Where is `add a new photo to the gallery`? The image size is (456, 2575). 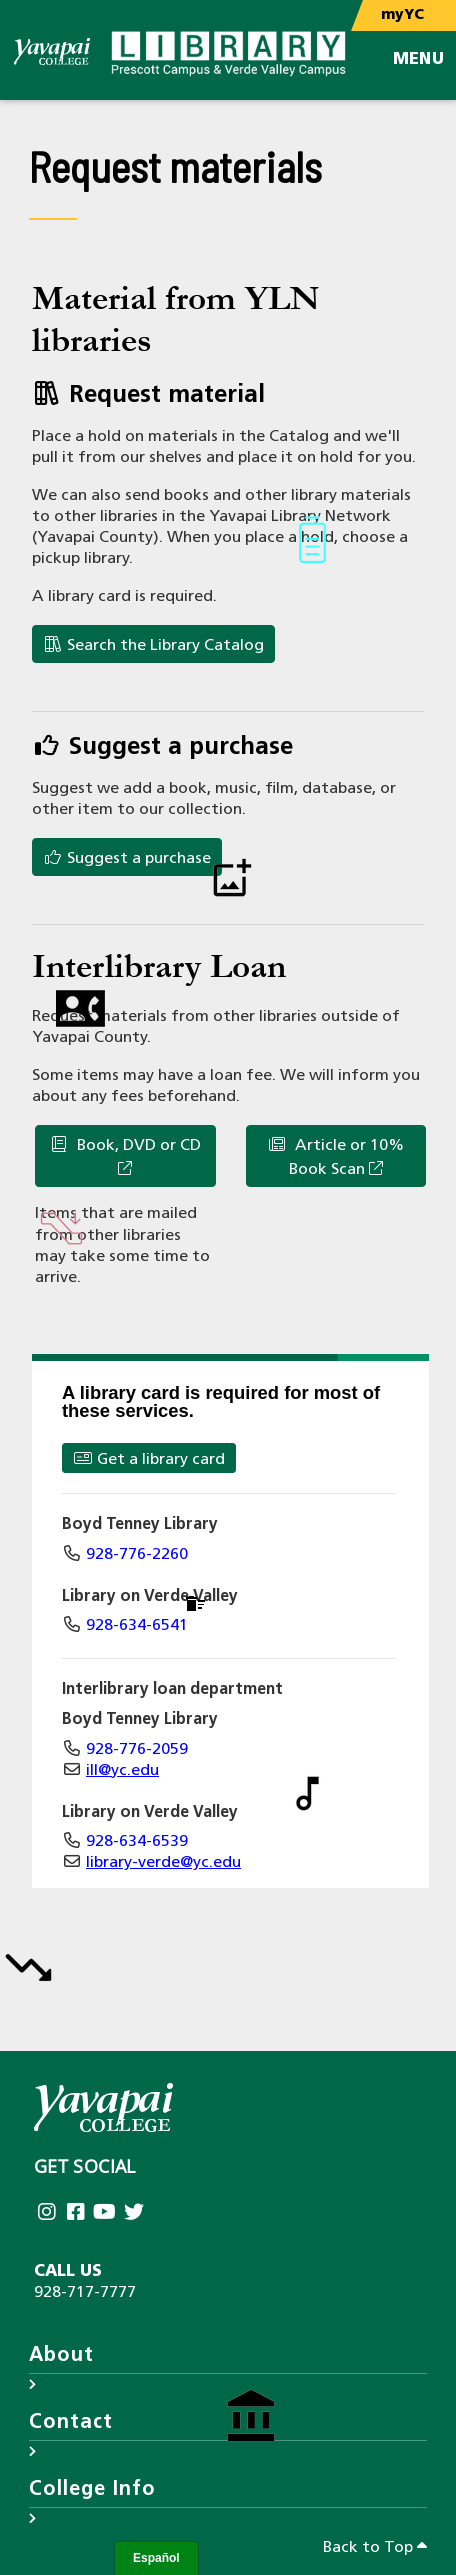
add a new photo to the gallery is located at coordinates (231, 878).